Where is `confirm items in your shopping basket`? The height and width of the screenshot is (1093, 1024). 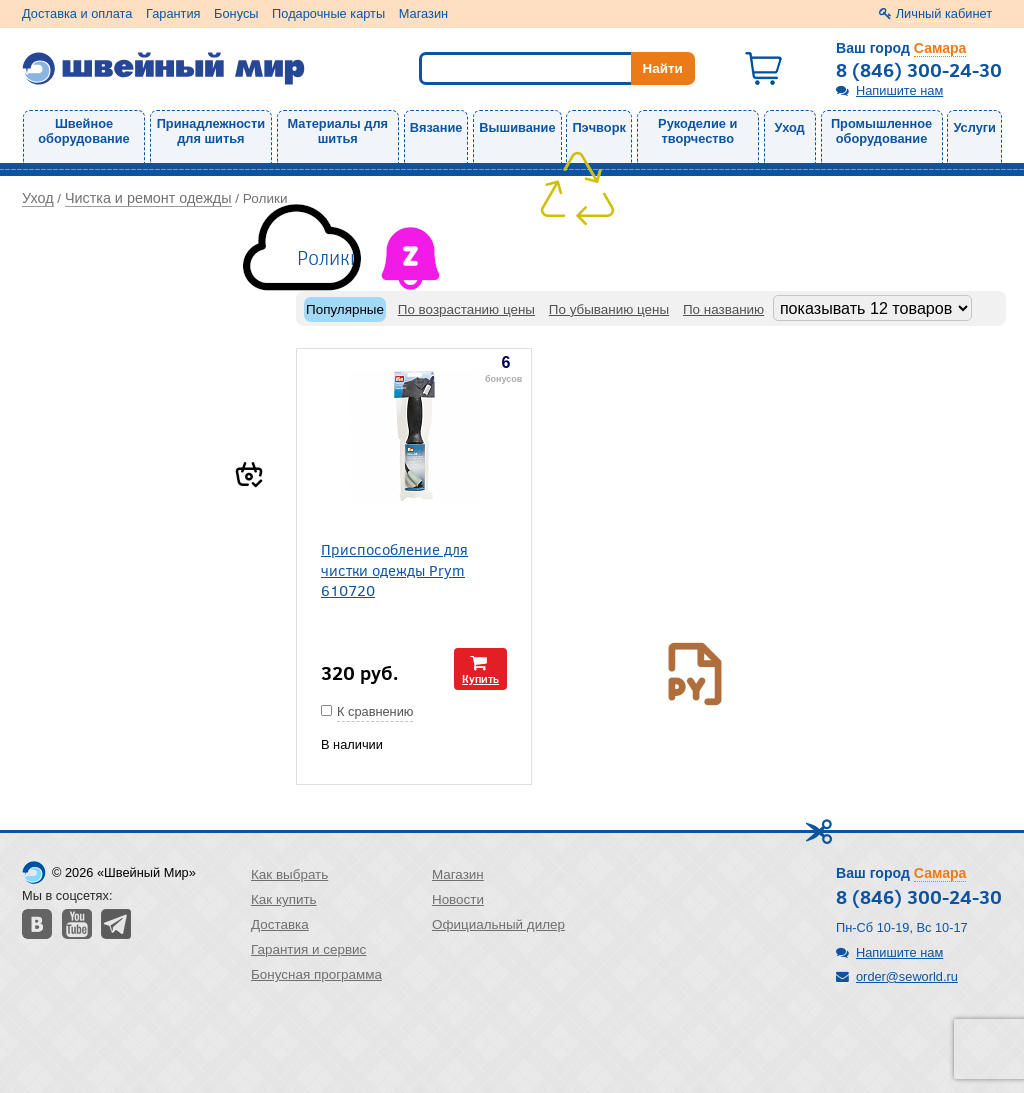 confirm items in your shopping basket is located at coordinates (249, 474).